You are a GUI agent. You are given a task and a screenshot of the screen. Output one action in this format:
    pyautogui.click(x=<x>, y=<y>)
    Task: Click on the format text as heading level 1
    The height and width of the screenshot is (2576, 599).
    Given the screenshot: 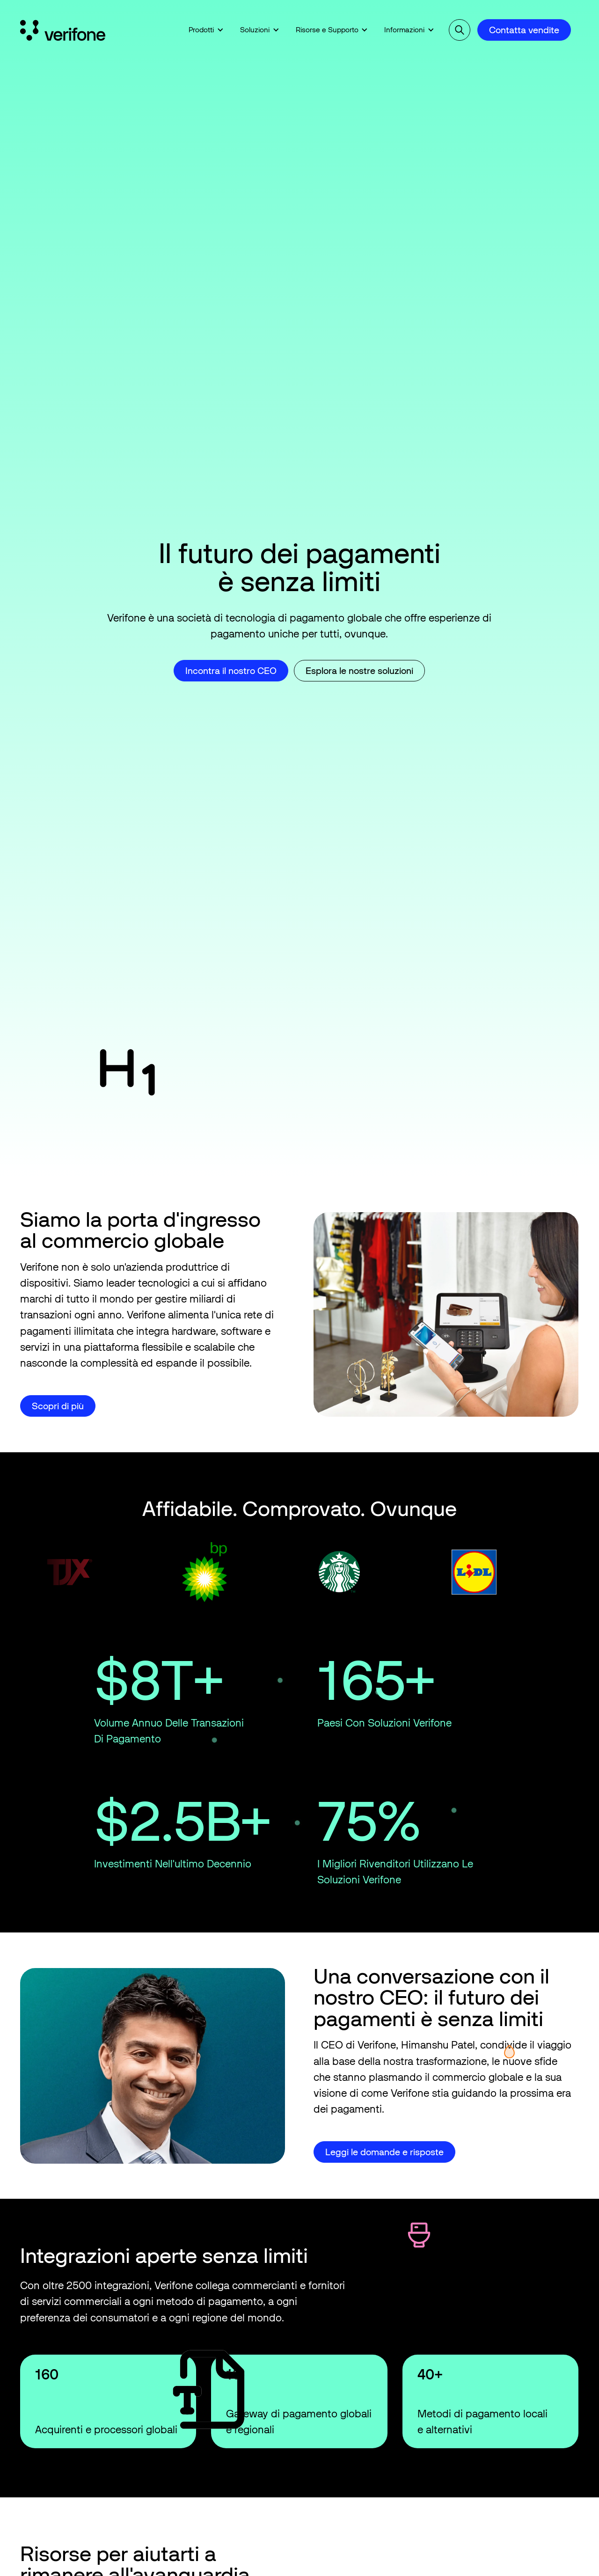 What is the action you would take?
    pyautogui.click(x=126, y=1071)
    